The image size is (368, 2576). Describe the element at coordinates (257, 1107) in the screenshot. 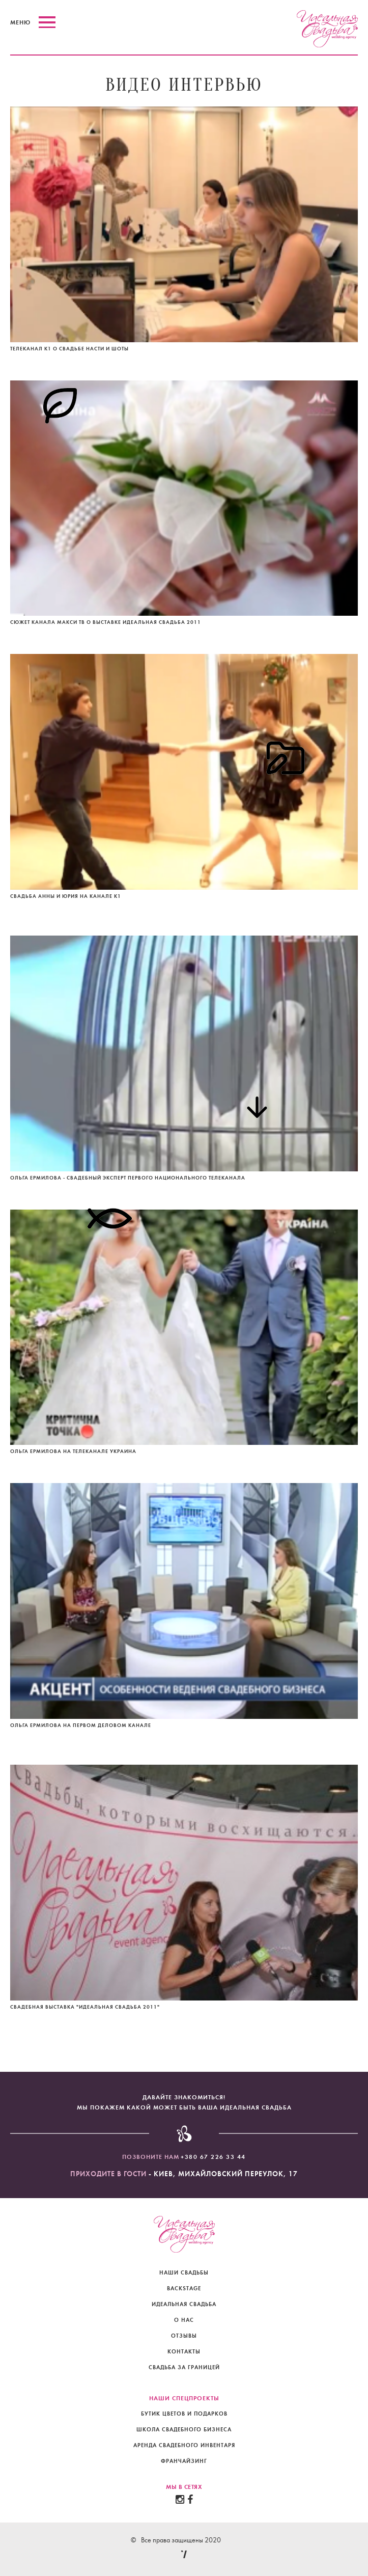

I see `scroll down or view more content` at that location.